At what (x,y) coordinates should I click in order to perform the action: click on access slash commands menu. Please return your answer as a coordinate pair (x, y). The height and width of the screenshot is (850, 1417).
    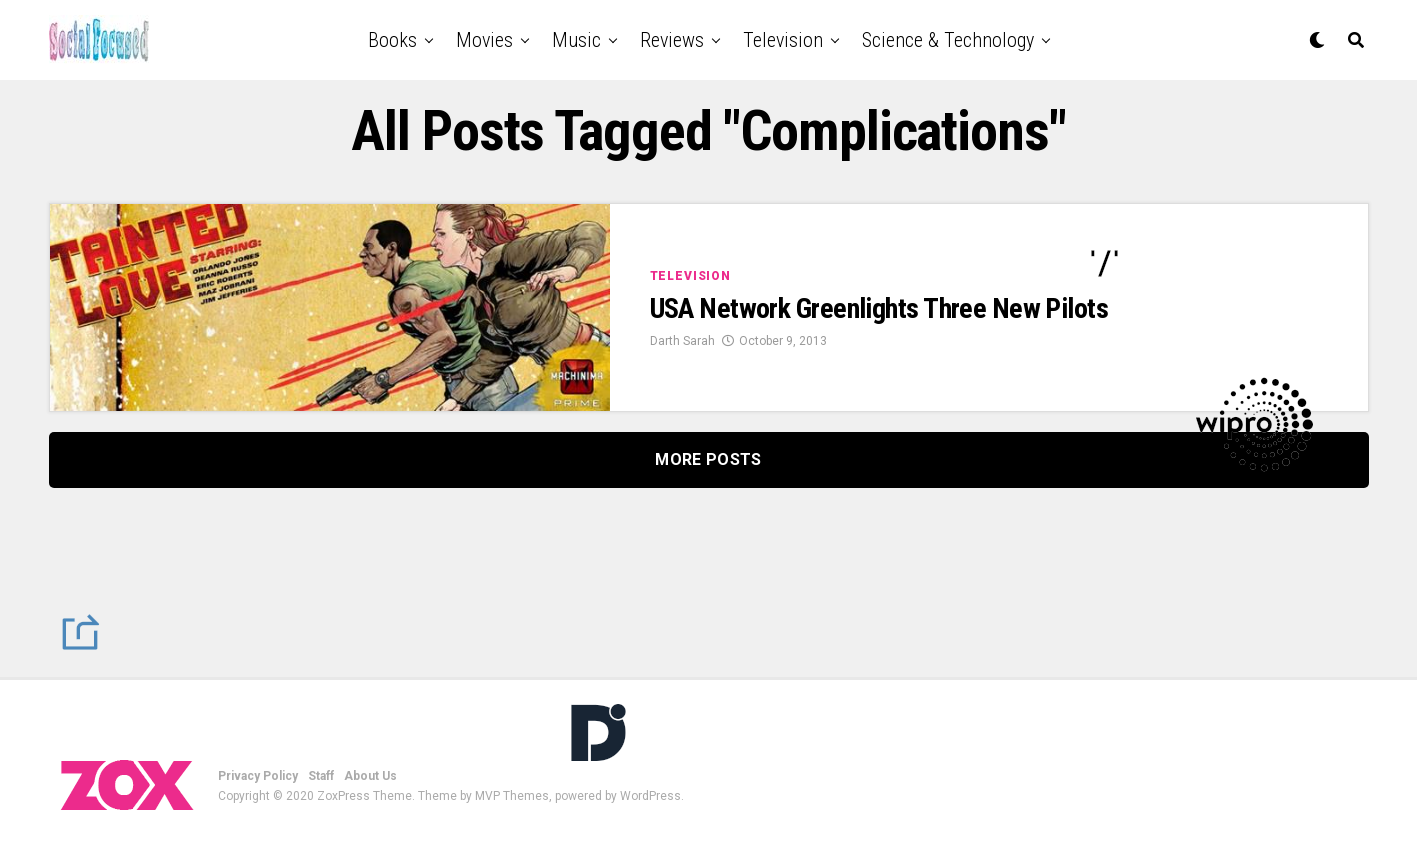
    Looking at the image, I should click on (1104, 263).